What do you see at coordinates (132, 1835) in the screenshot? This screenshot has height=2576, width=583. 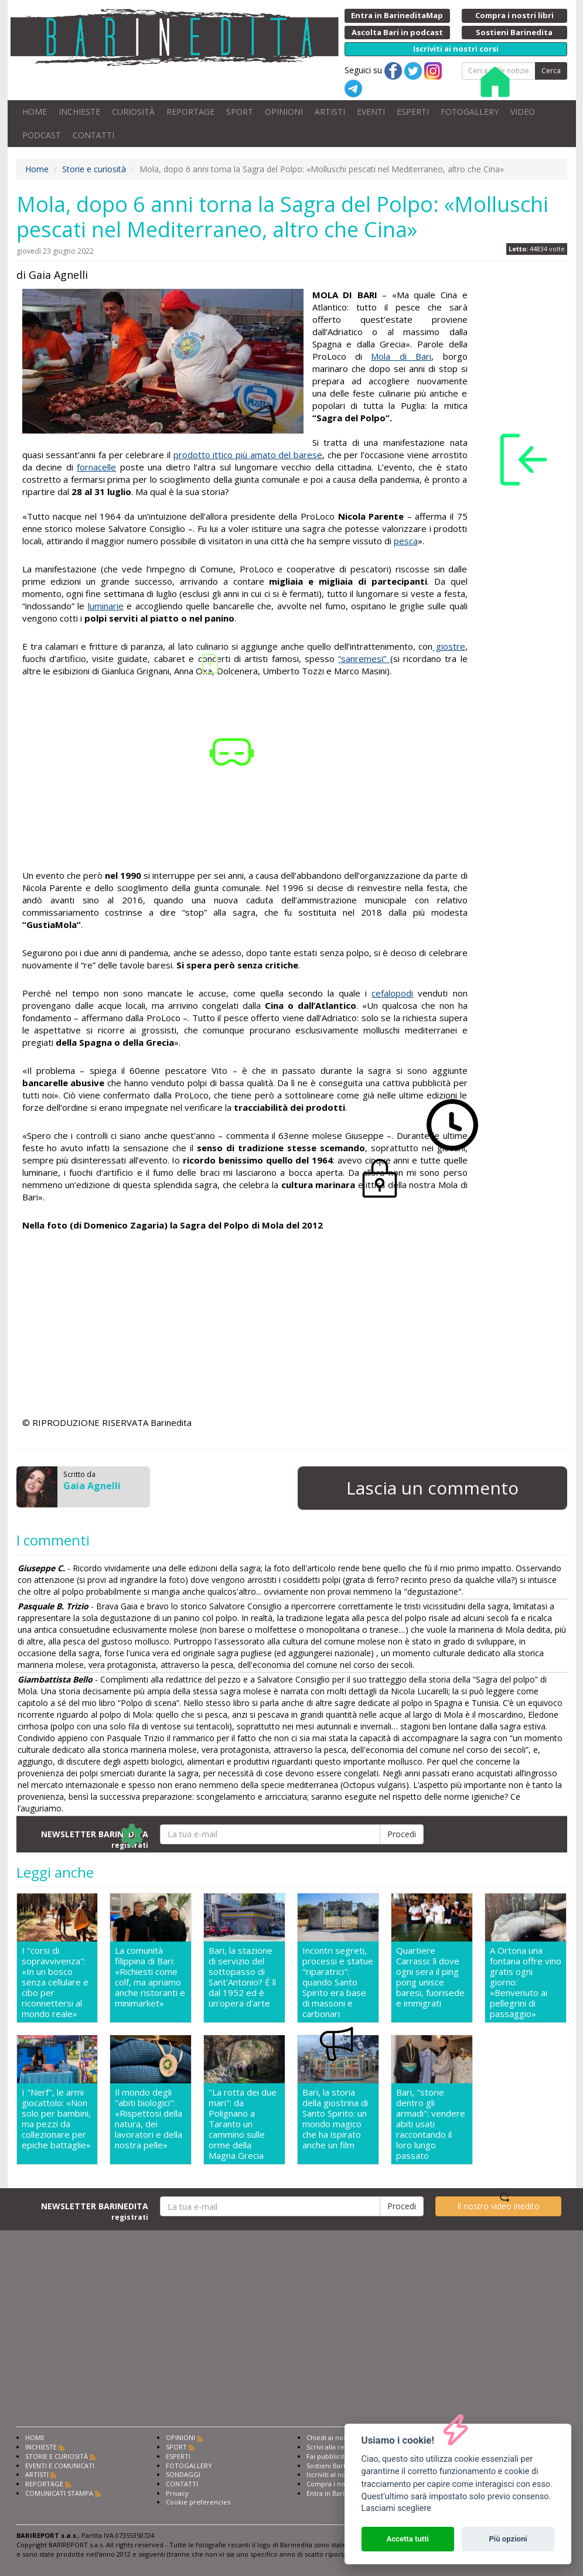 I see `access settings or preferences` at bounding box center [132, 1835].